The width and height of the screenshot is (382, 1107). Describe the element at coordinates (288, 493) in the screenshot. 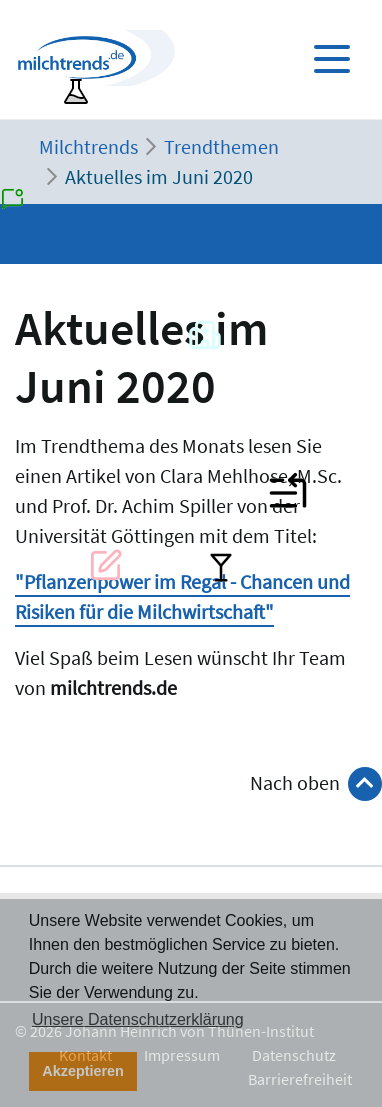

I see `move item to the top of the list` at that location.